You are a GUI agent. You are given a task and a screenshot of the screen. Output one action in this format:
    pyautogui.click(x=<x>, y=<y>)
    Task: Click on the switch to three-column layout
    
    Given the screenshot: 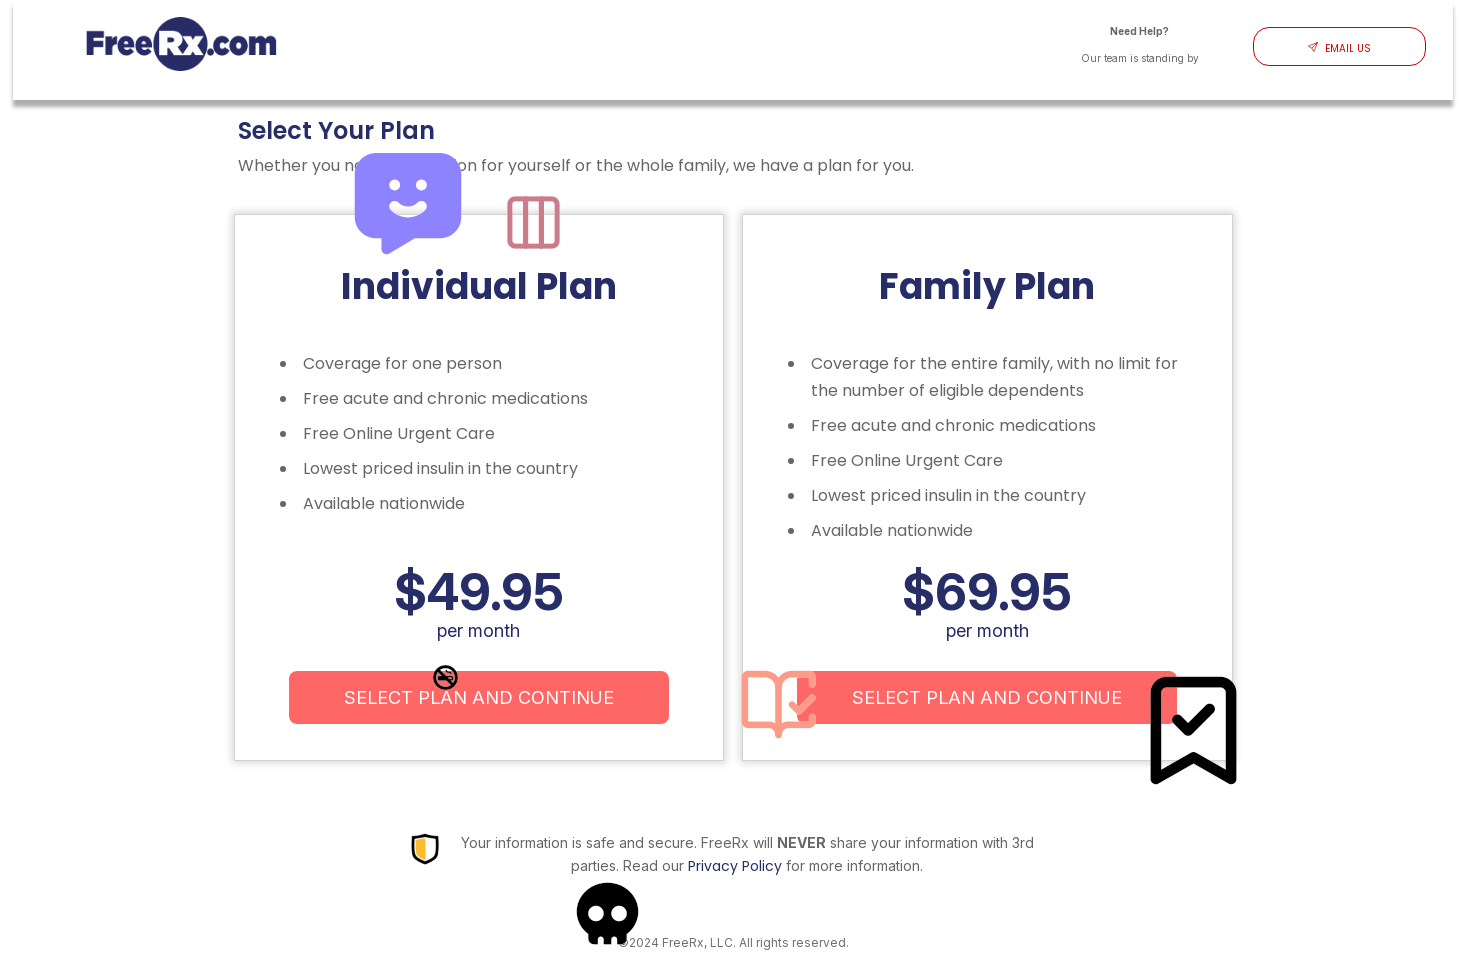 What is the action you would take?
    pyautogui.click(x=533, y=222)
    